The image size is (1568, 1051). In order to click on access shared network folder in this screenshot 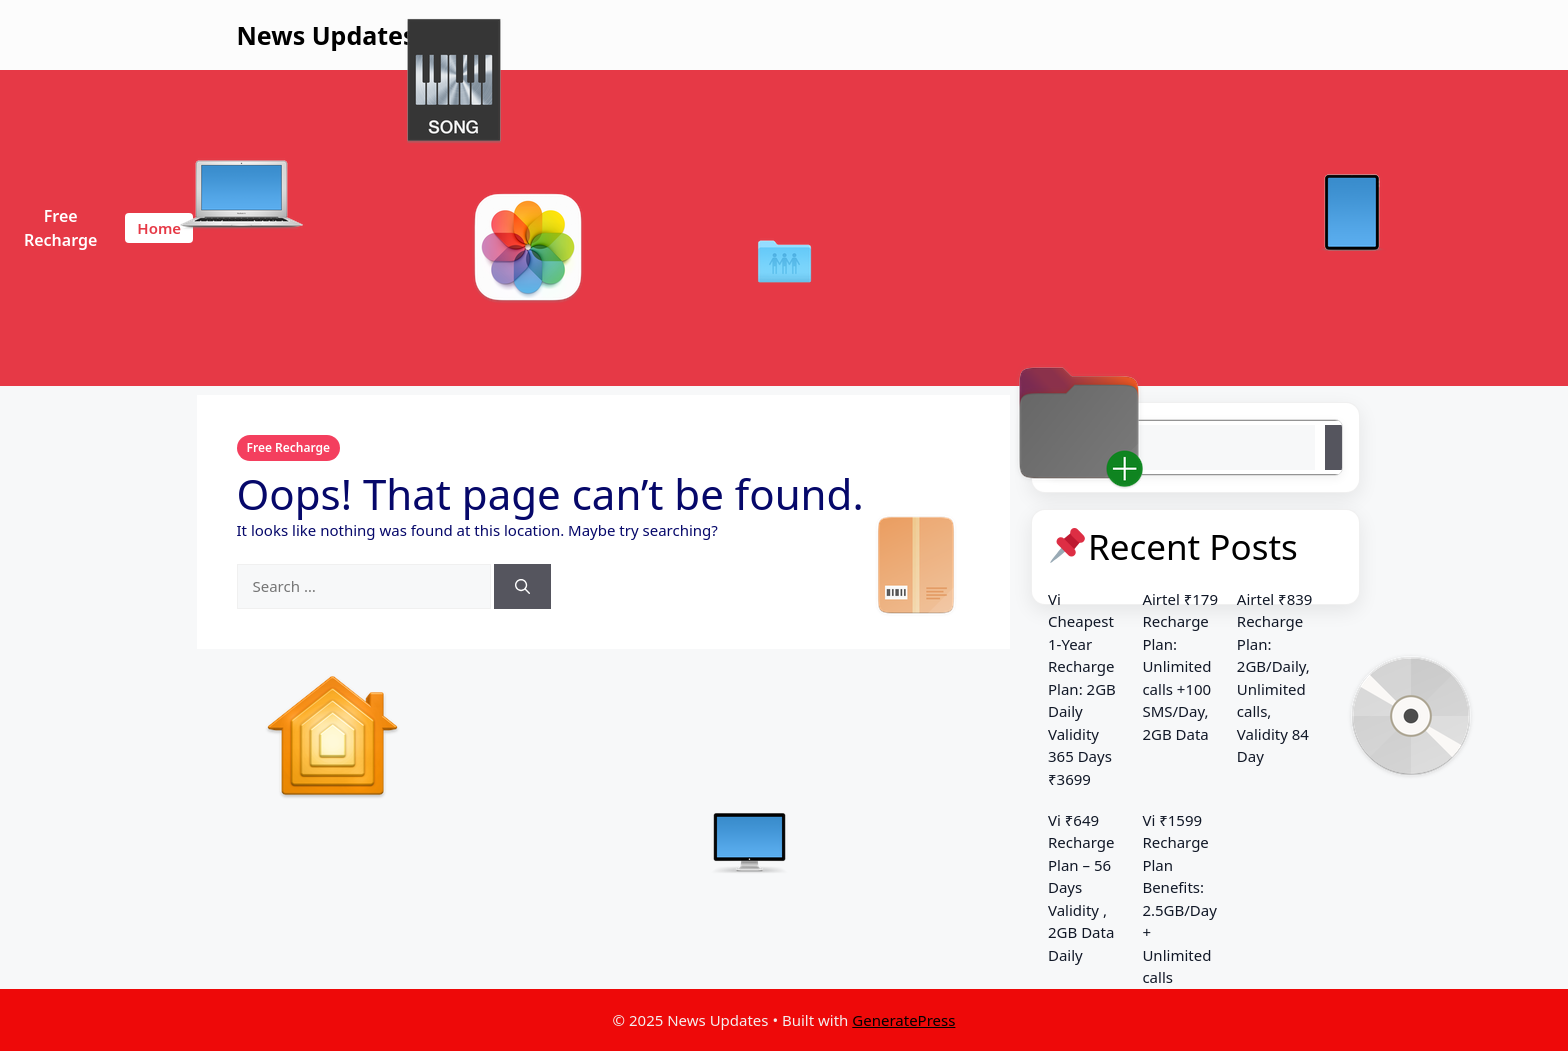, I will do `click(784, 261)`.